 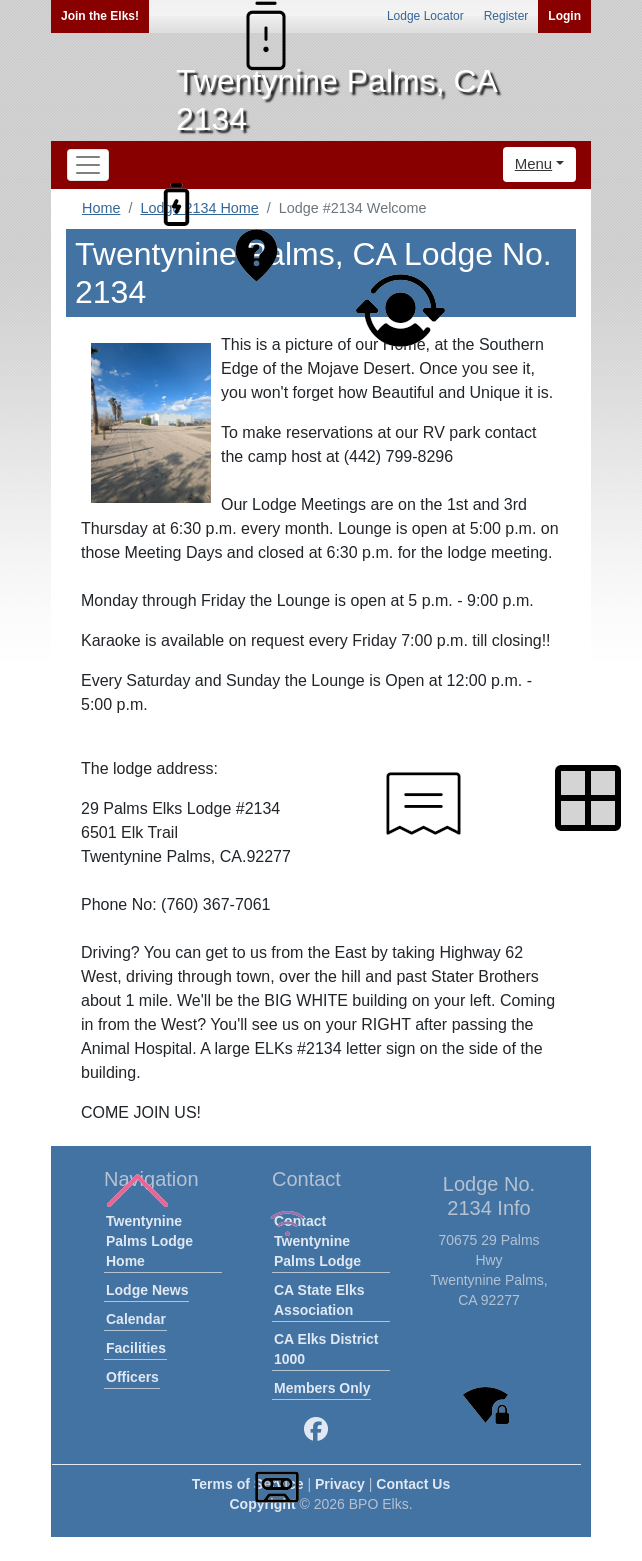 What do you see at coordinates (176, 204) in the screenshot?
I see `indicates device is currently charging` at bounding box center [176, 204].